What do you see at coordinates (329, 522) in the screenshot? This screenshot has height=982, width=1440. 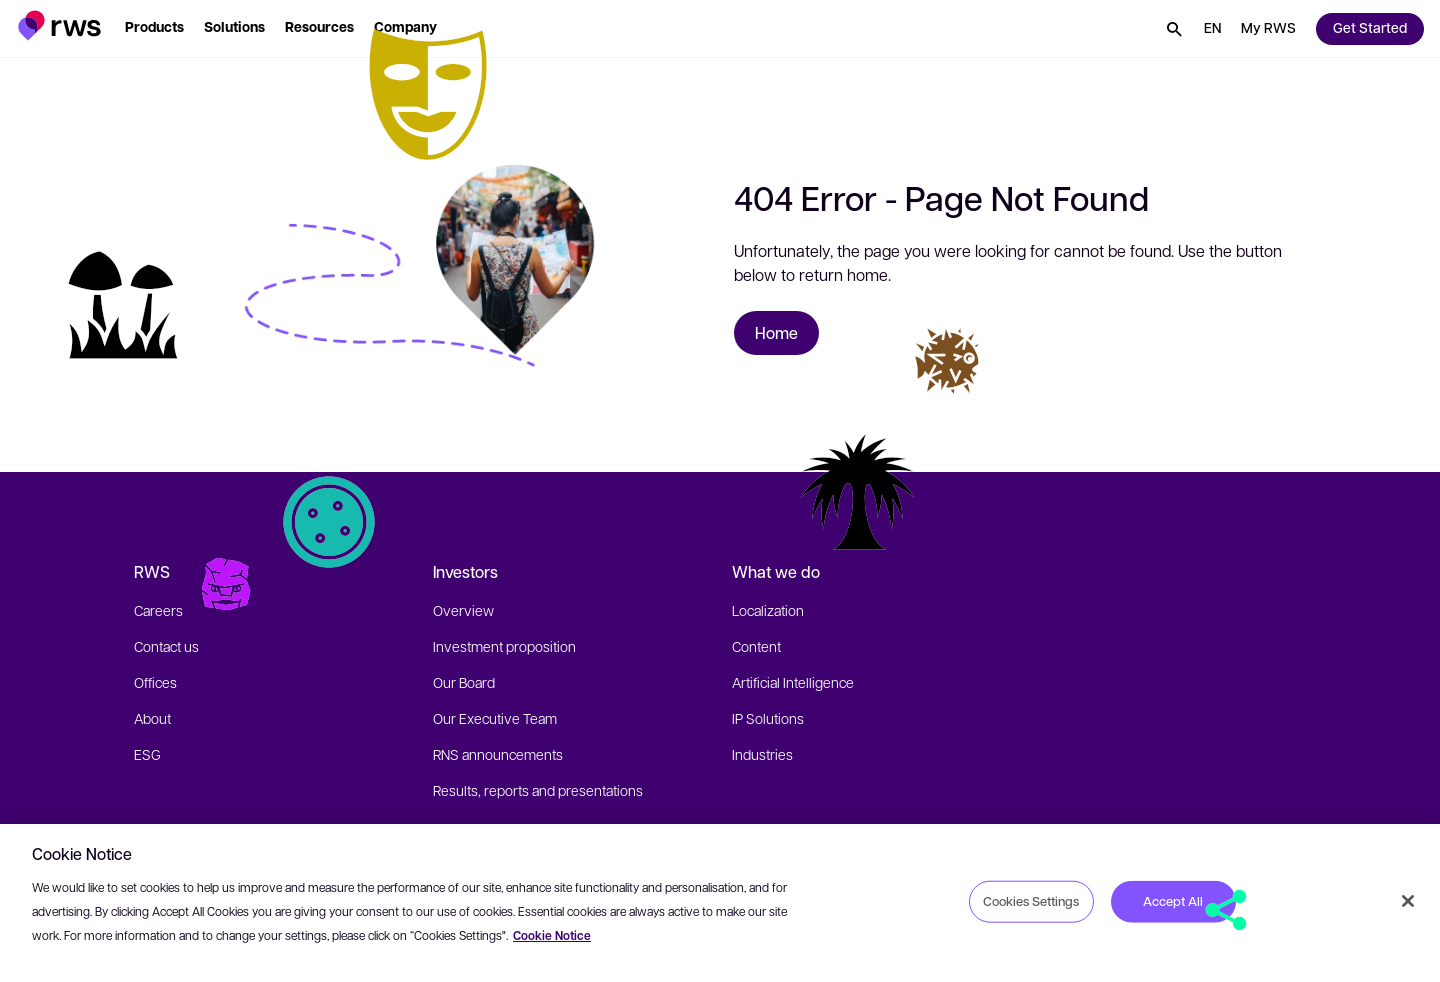 I see `clothing or fashion category` at bounding box center [329, 522].